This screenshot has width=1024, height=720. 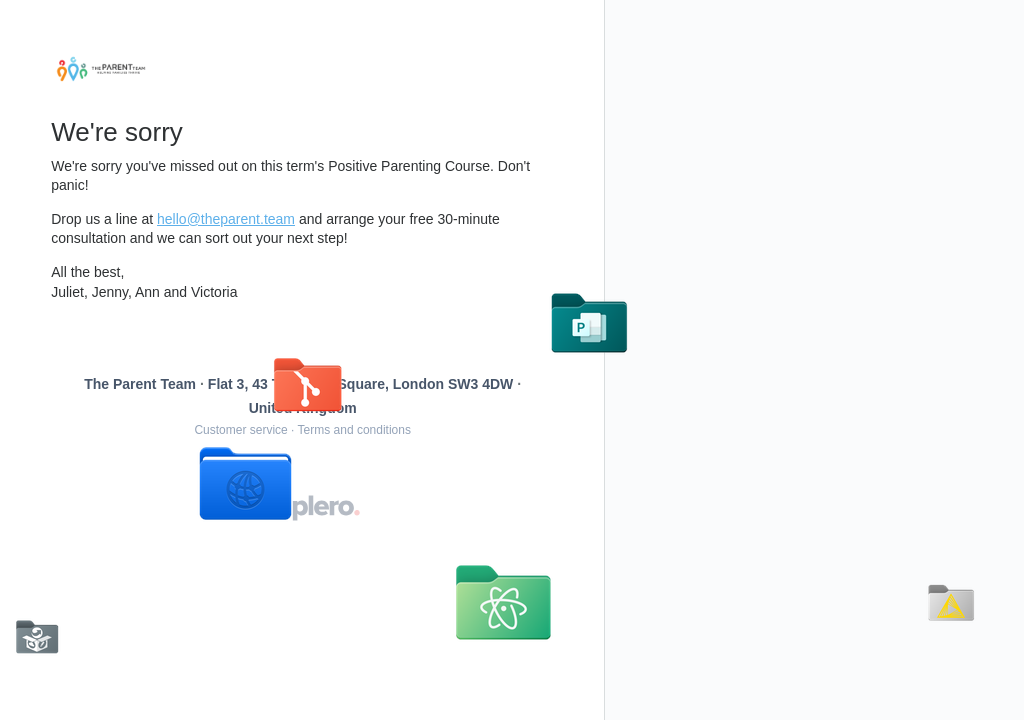 What do you see at coordinates (307, 386) in the screenshot?
I see `open git repository folder` at bounding box center [307, 386].